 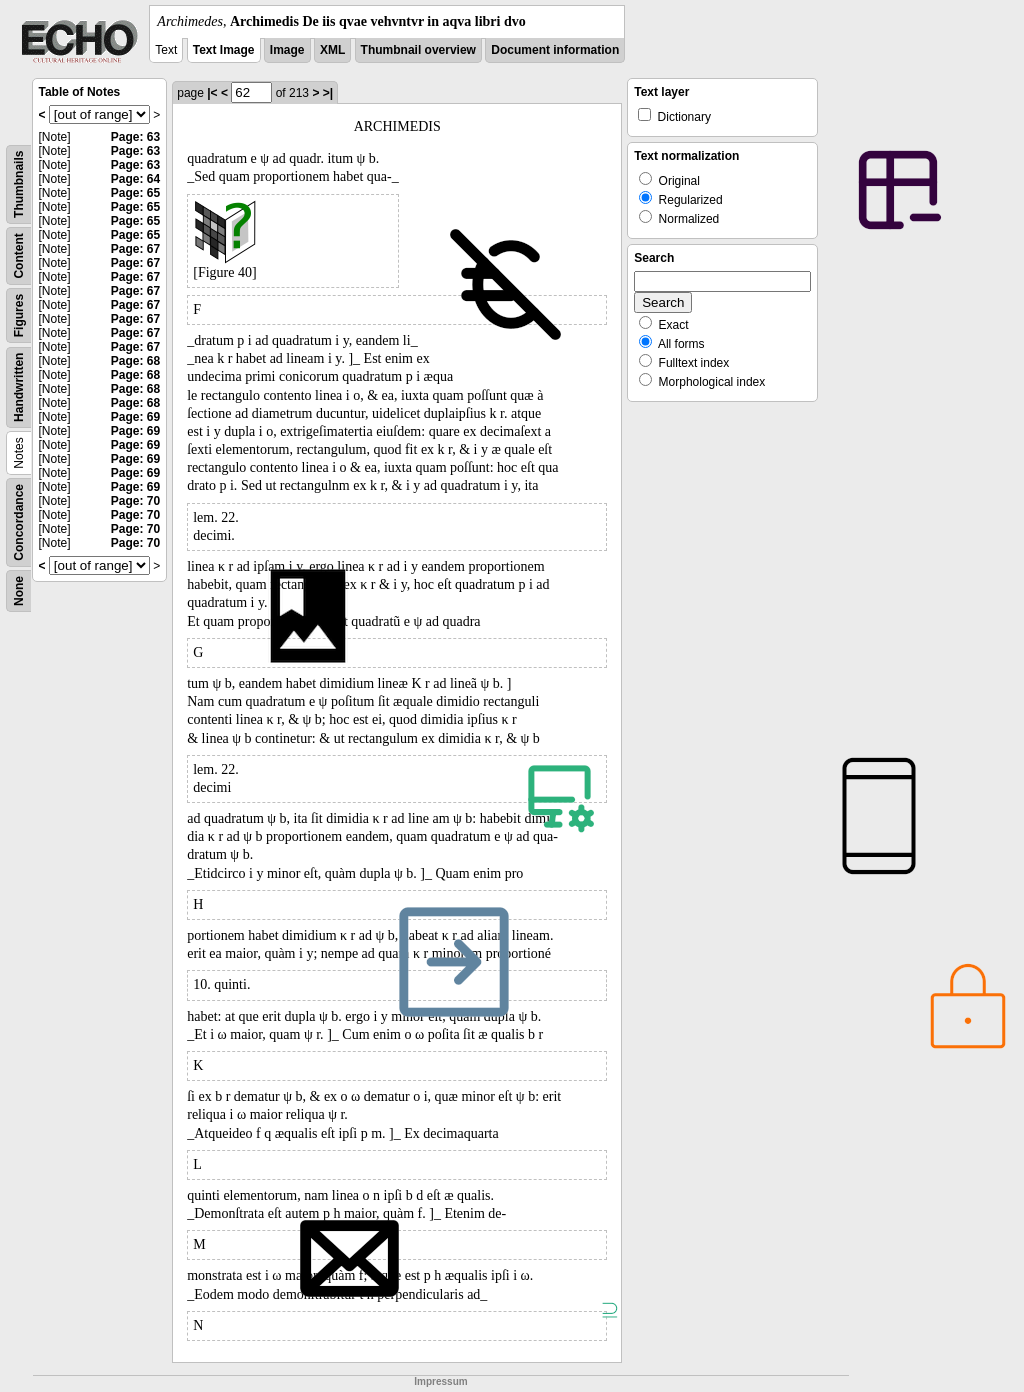 I want to click on access mobile device settings, so click(x=879, y=816).